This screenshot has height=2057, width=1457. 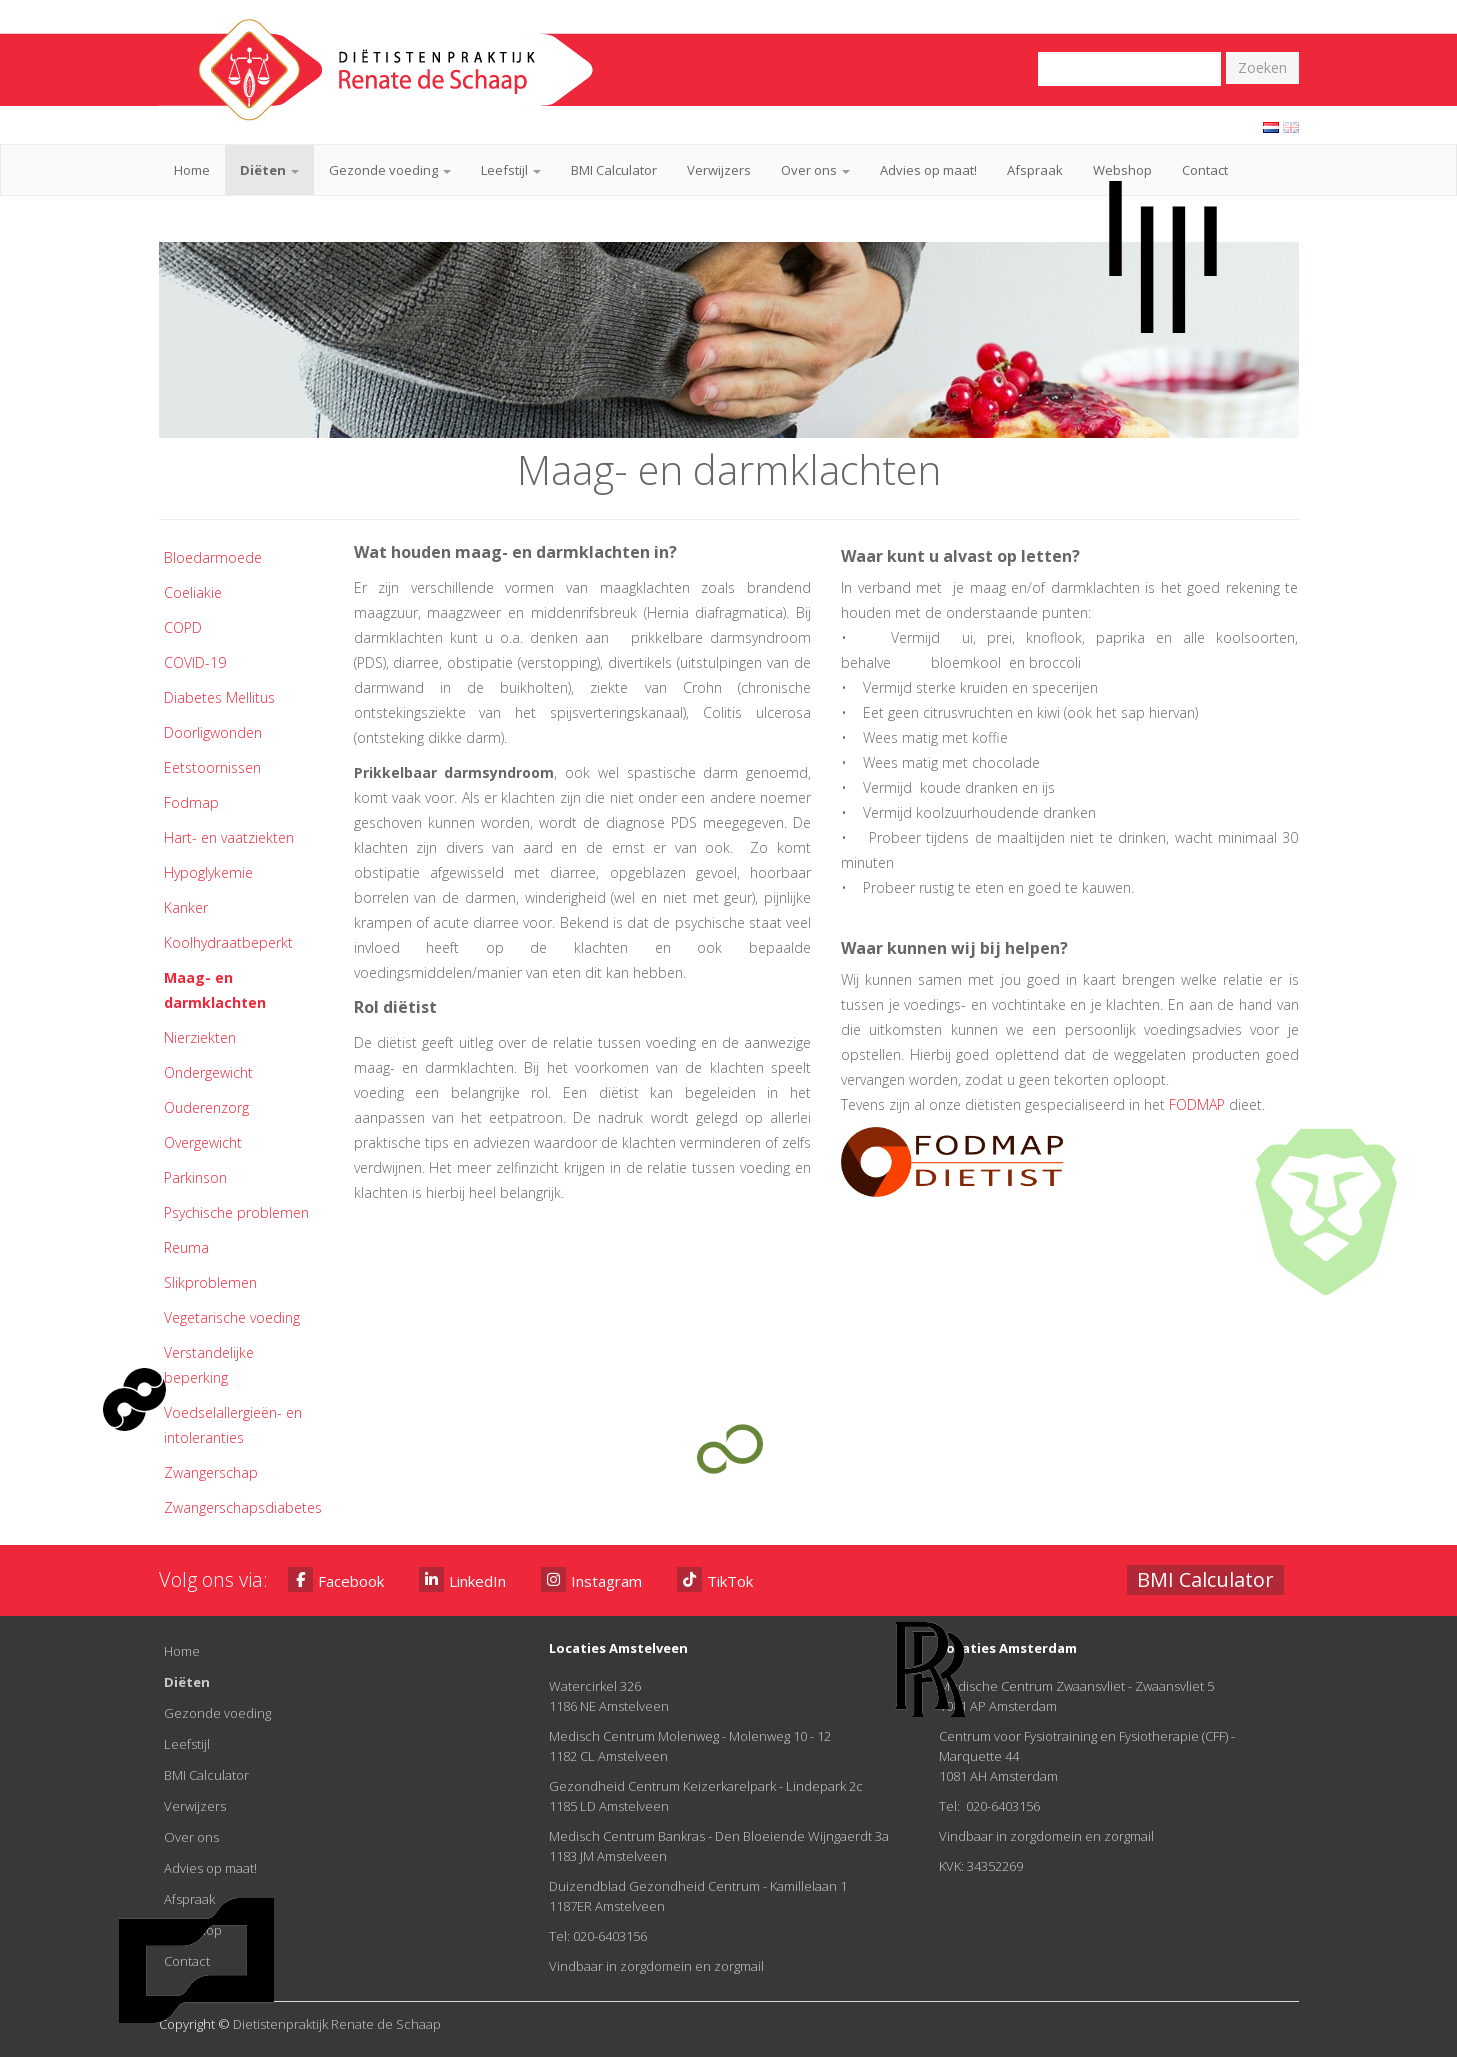 What do you see at coordinates (930, 1669) in the screenshot?
I see `rolls-royce brand logo` at bounding box center [930, 1669].